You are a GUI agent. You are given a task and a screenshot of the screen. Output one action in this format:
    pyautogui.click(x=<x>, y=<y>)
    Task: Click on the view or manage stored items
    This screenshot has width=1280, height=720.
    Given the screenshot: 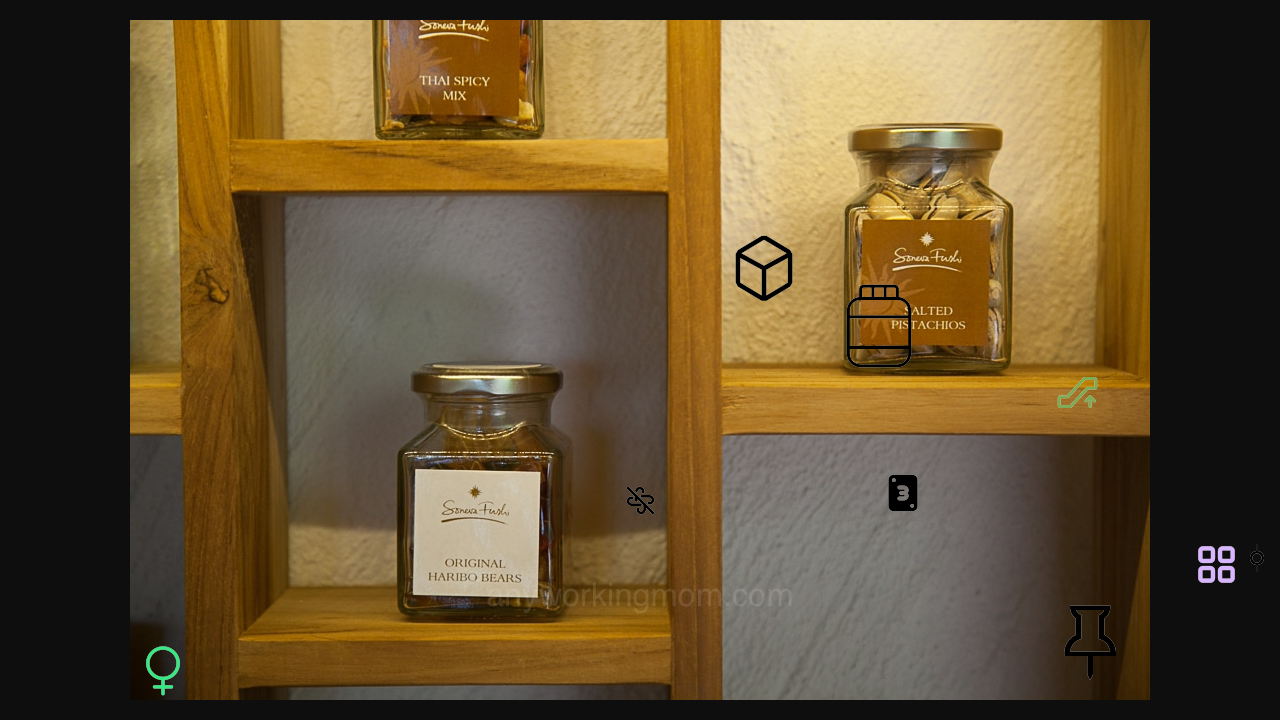 What is the action you would take?
    pyautogui.click(x=879, y=326)
    